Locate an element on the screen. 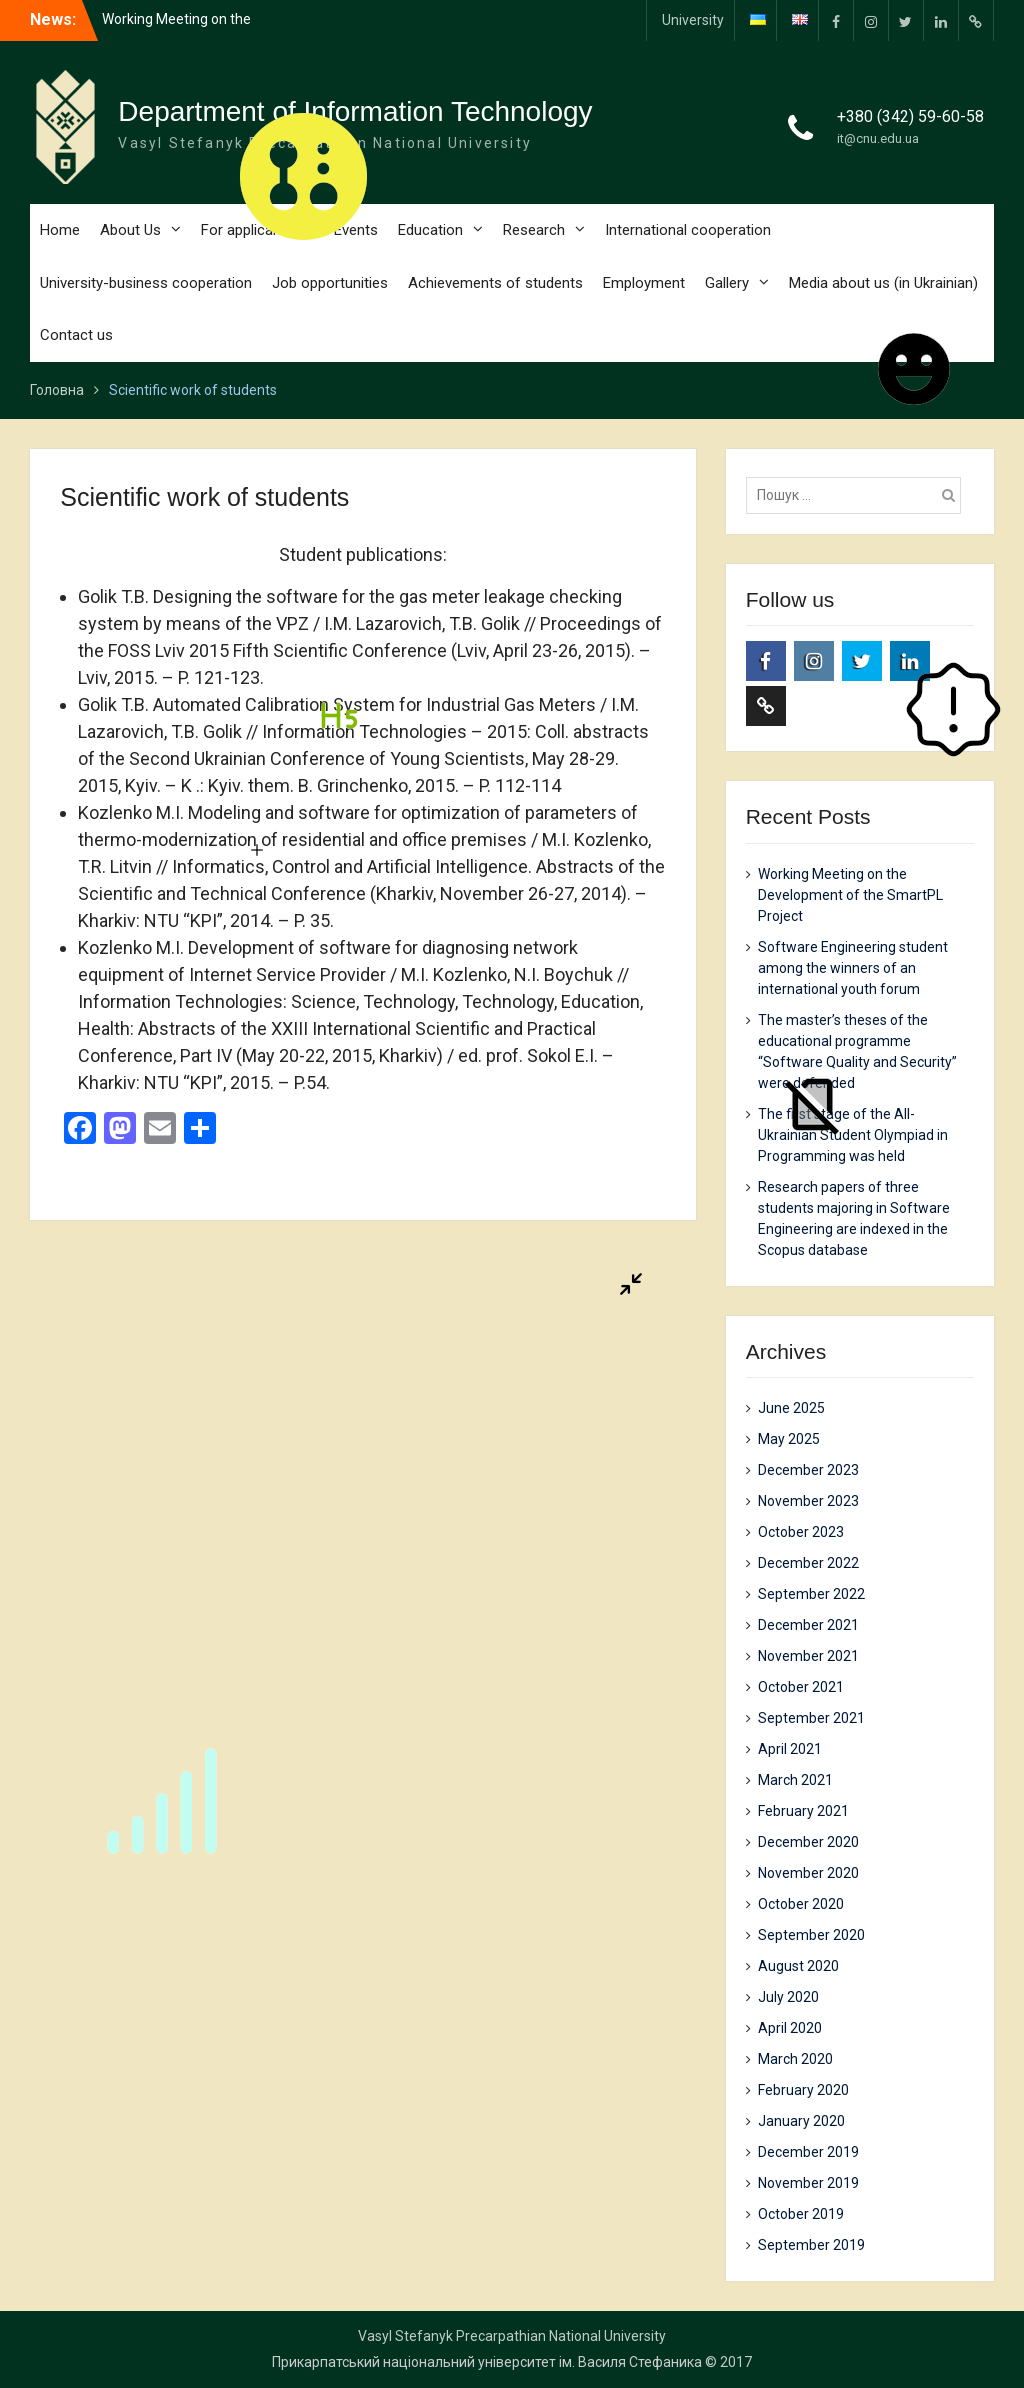 The height and width of the screenshot is (2388, 1024). indicates a warning or alert requiring attention is located at coordinates (953, 709).